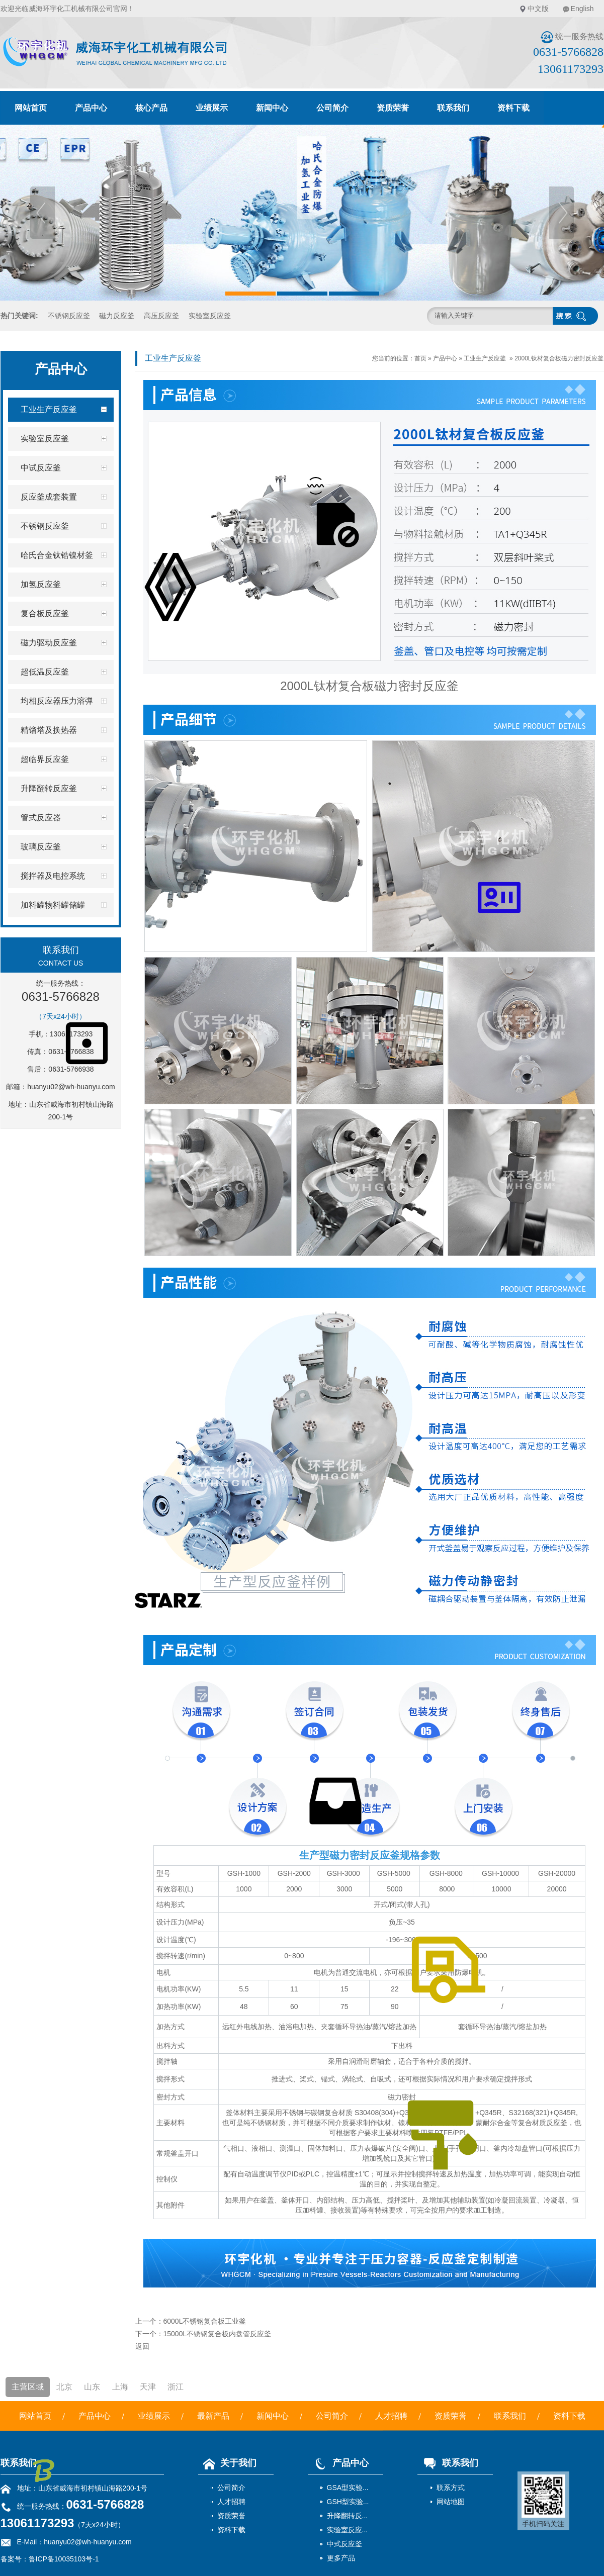  Describe the element at coordinates (499, 897) in the screenshot. I see `pending pass or credential awaiting approval` at that location.